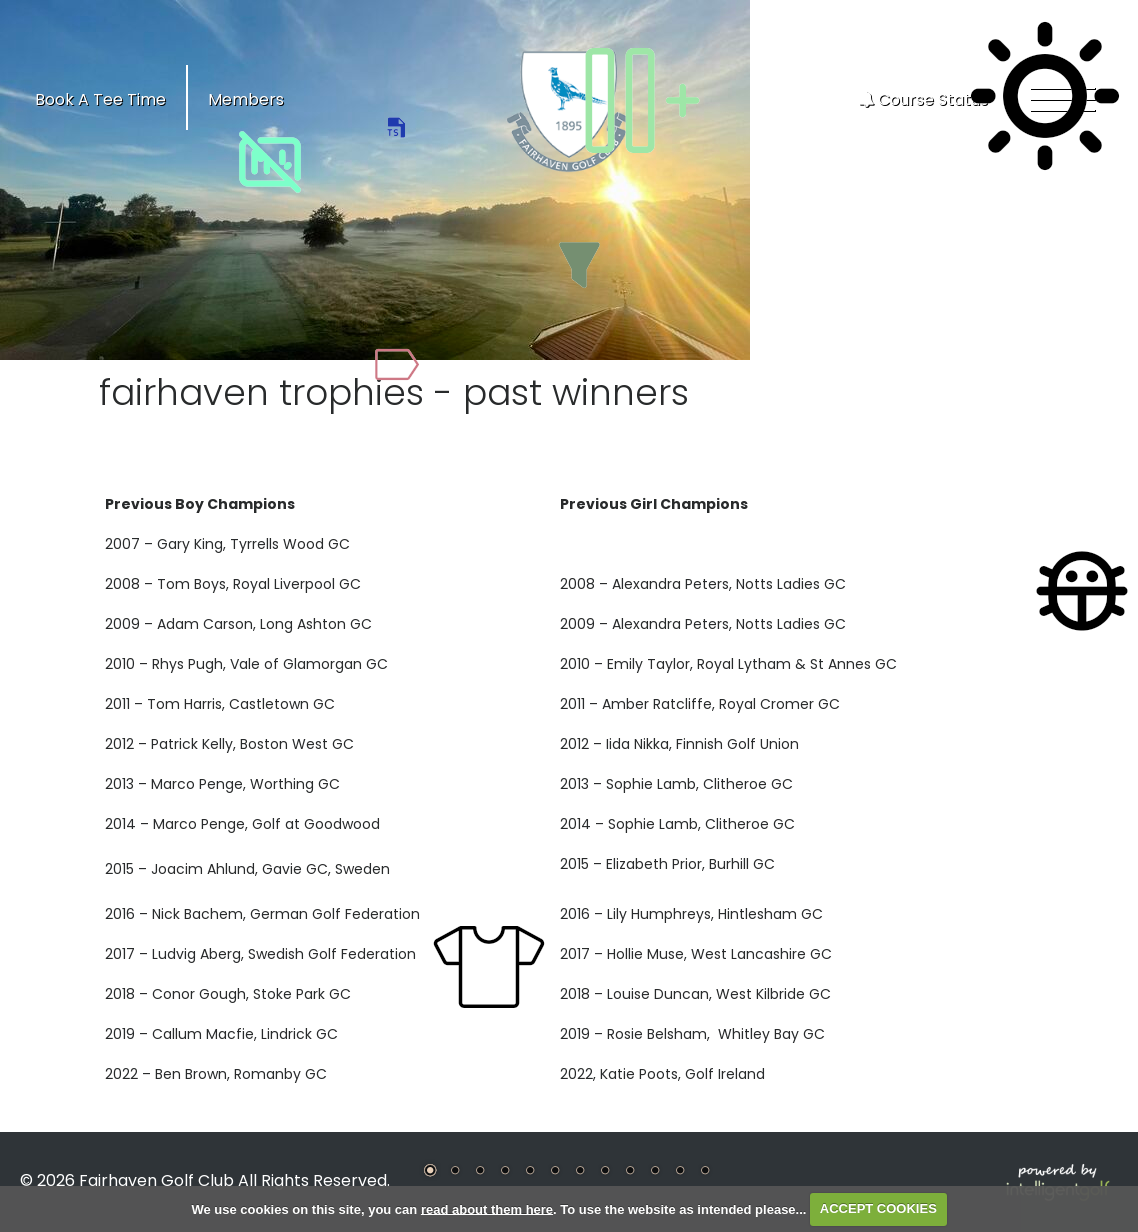  What do you see at coordinates (396, 127) in the screenshot?
I see `typescript file indicator` at bounding box center [396, 127].